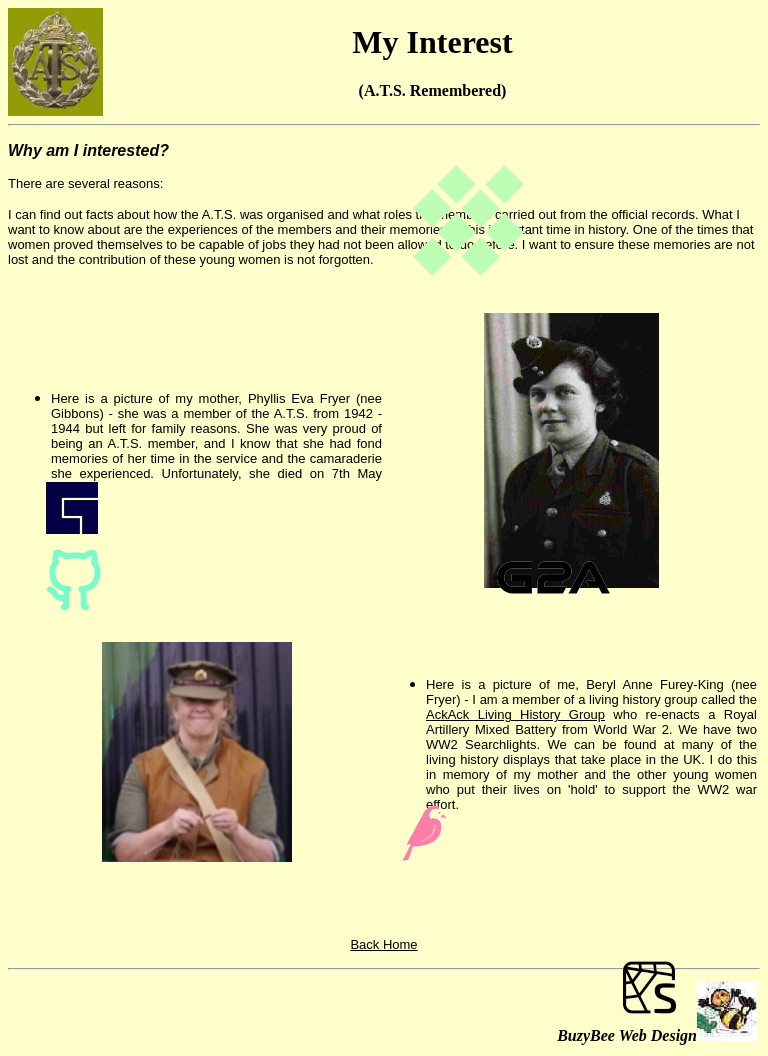  I want to click on wagtail CMS logo, so click(424, 833).